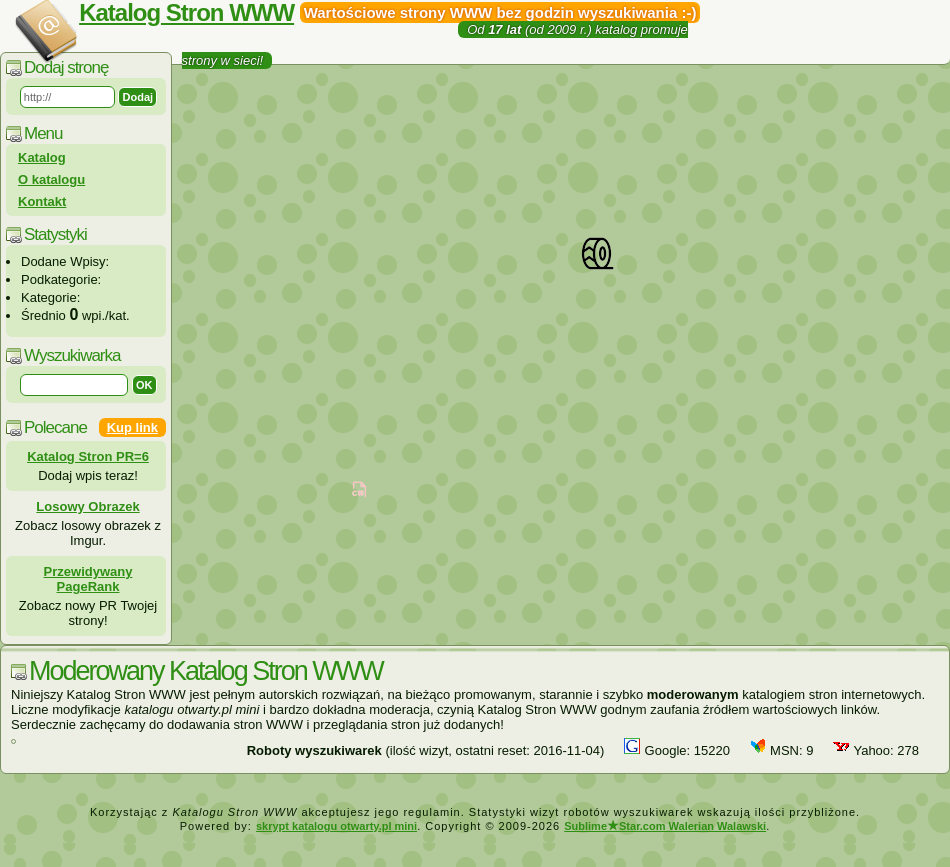 The width and height of the screenshot is (950, 867). I want to click on a C# source code file, so click(359, 489).